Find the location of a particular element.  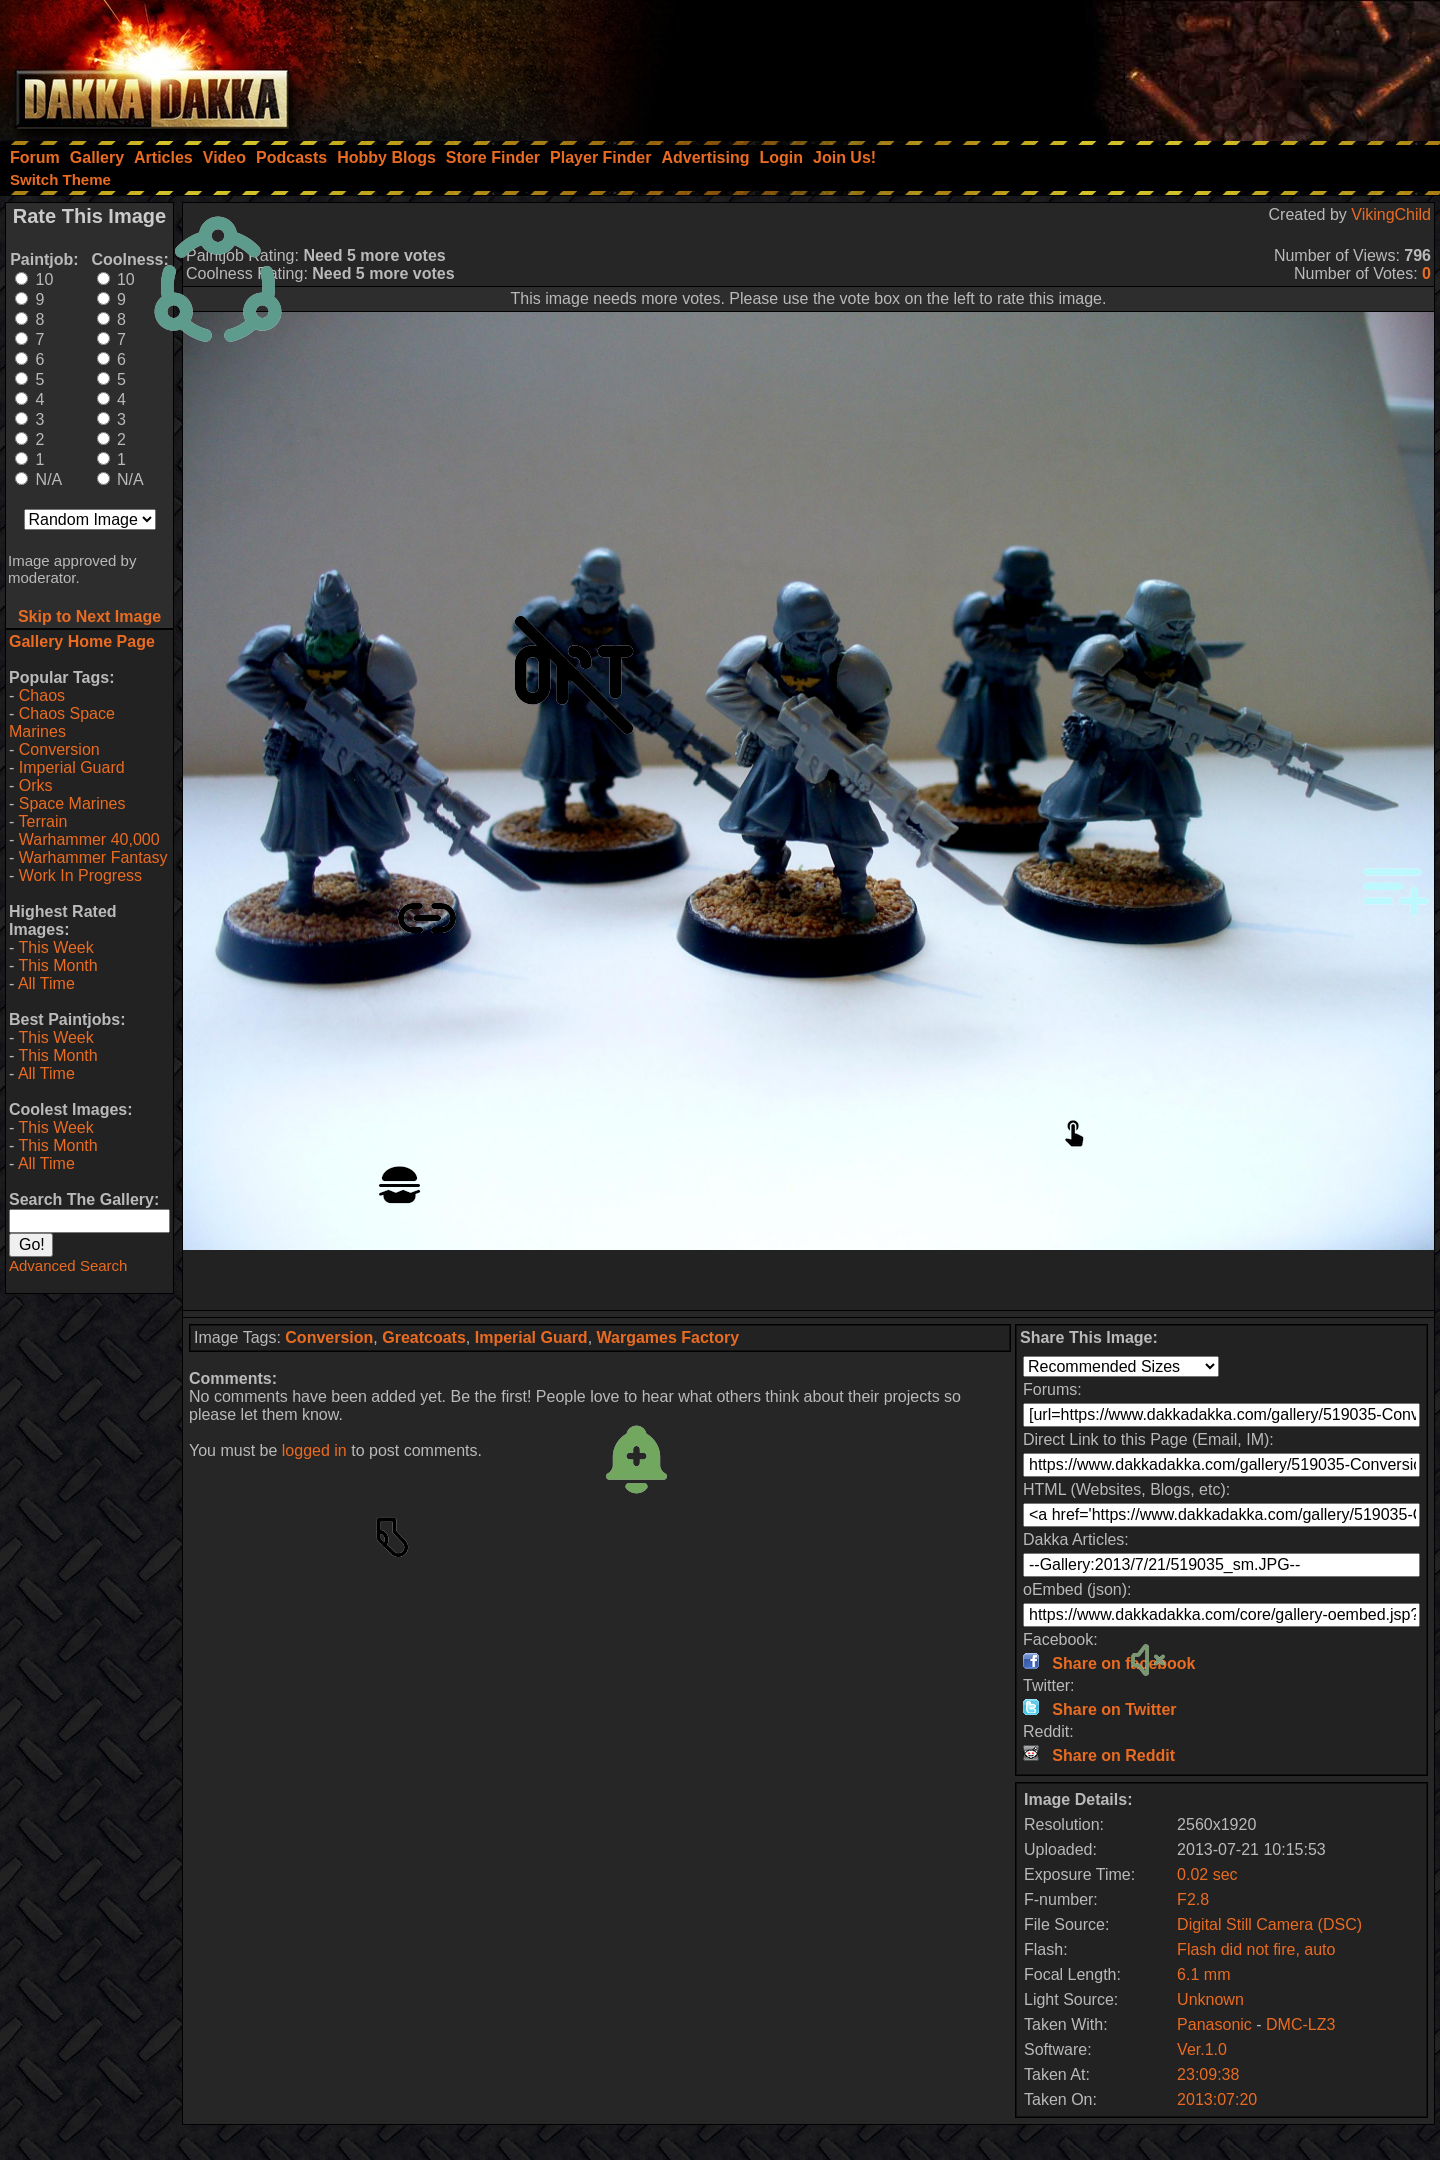

mute audio or sound is located at coordinates (1149, 1660).